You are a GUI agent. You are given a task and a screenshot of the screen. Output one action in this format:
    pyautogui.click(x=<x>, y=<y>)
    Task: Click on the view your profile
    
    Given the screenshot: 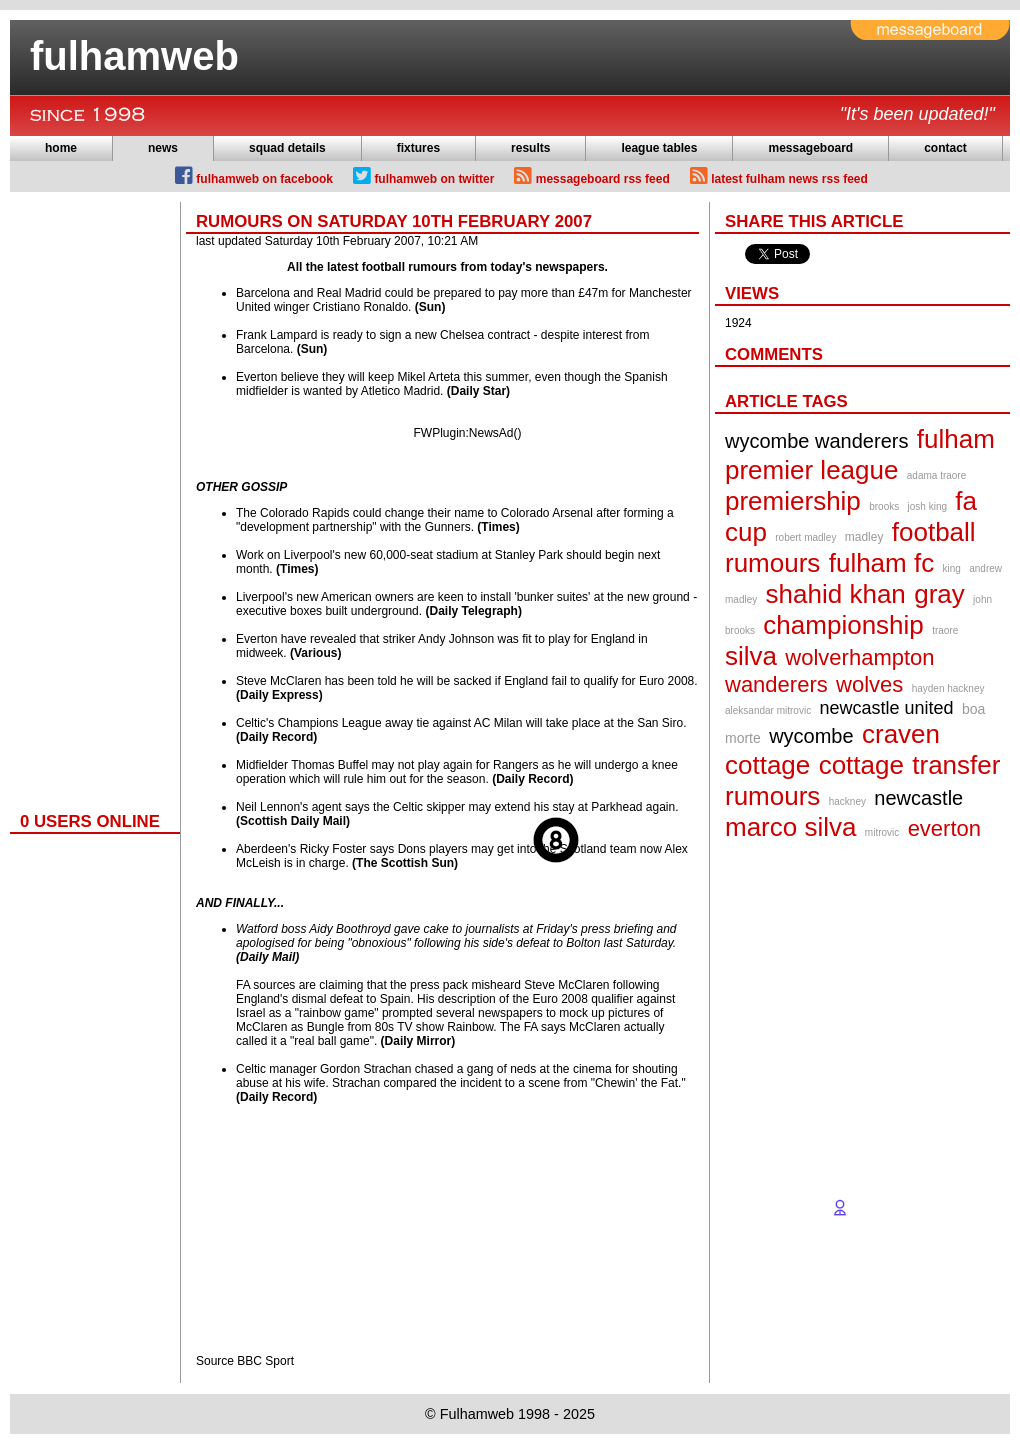 What is the action you would take?
    pyautogui.click(x=840, y=1208)
    